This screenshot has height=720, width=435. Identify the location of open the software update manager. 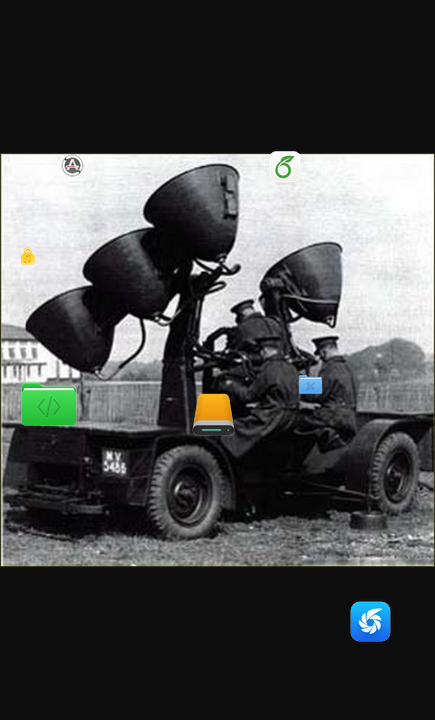
(72, 165).